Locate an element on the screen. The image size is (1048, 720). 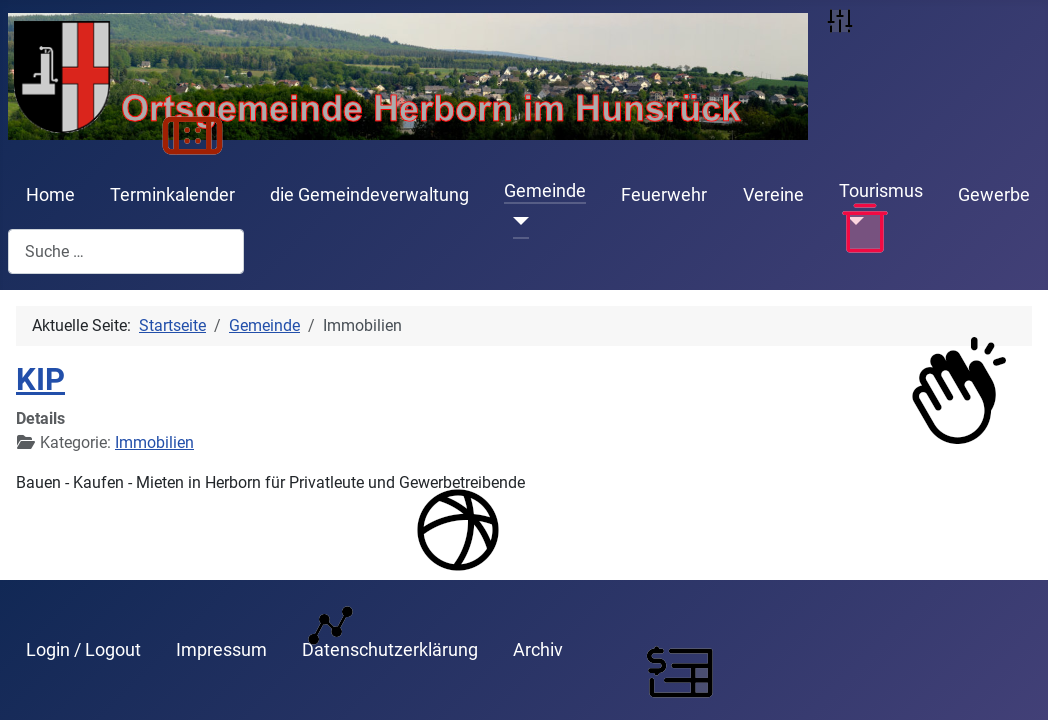
adjust settings or preferences is located at coordinates (840, 21).